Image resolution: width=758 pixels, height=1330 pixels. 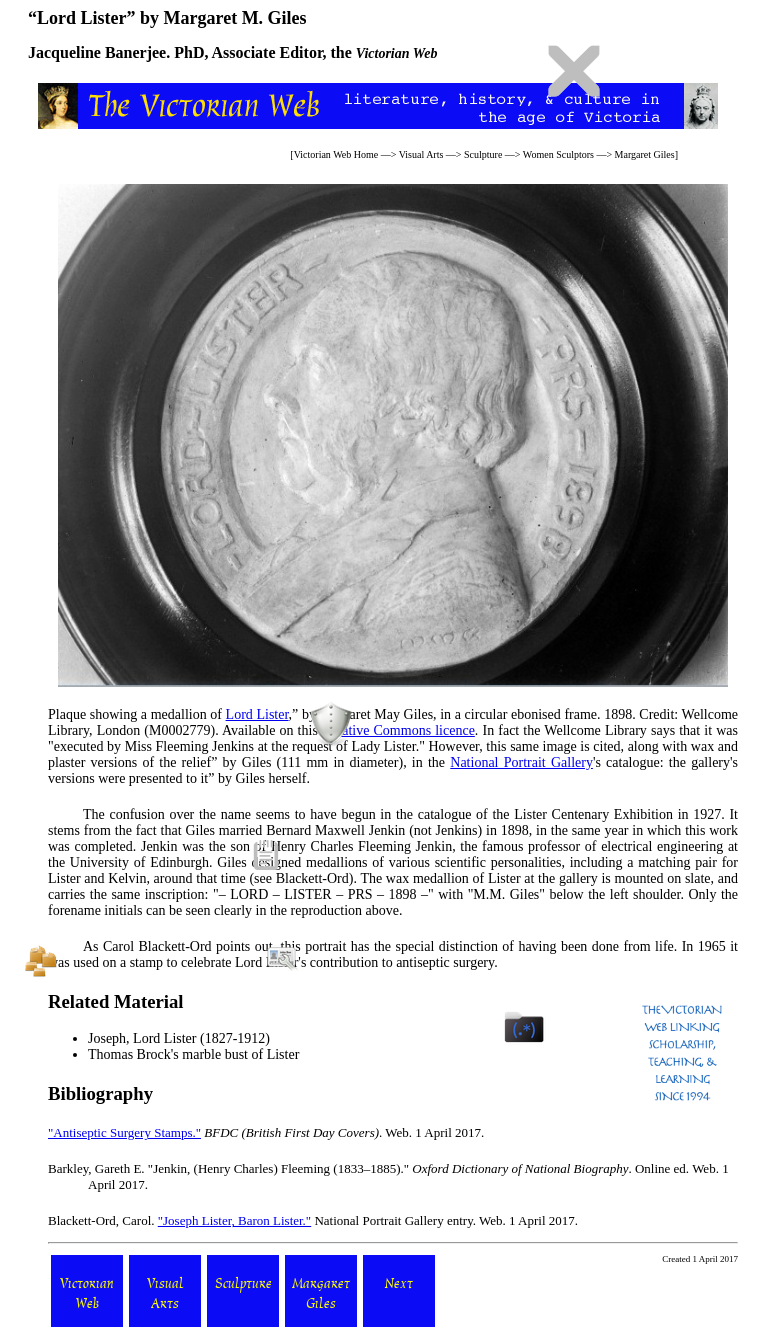 What do you see at coordinates (265, 855) in the screenshot?
I see `open text editor application` at bounding box center [265, 855].